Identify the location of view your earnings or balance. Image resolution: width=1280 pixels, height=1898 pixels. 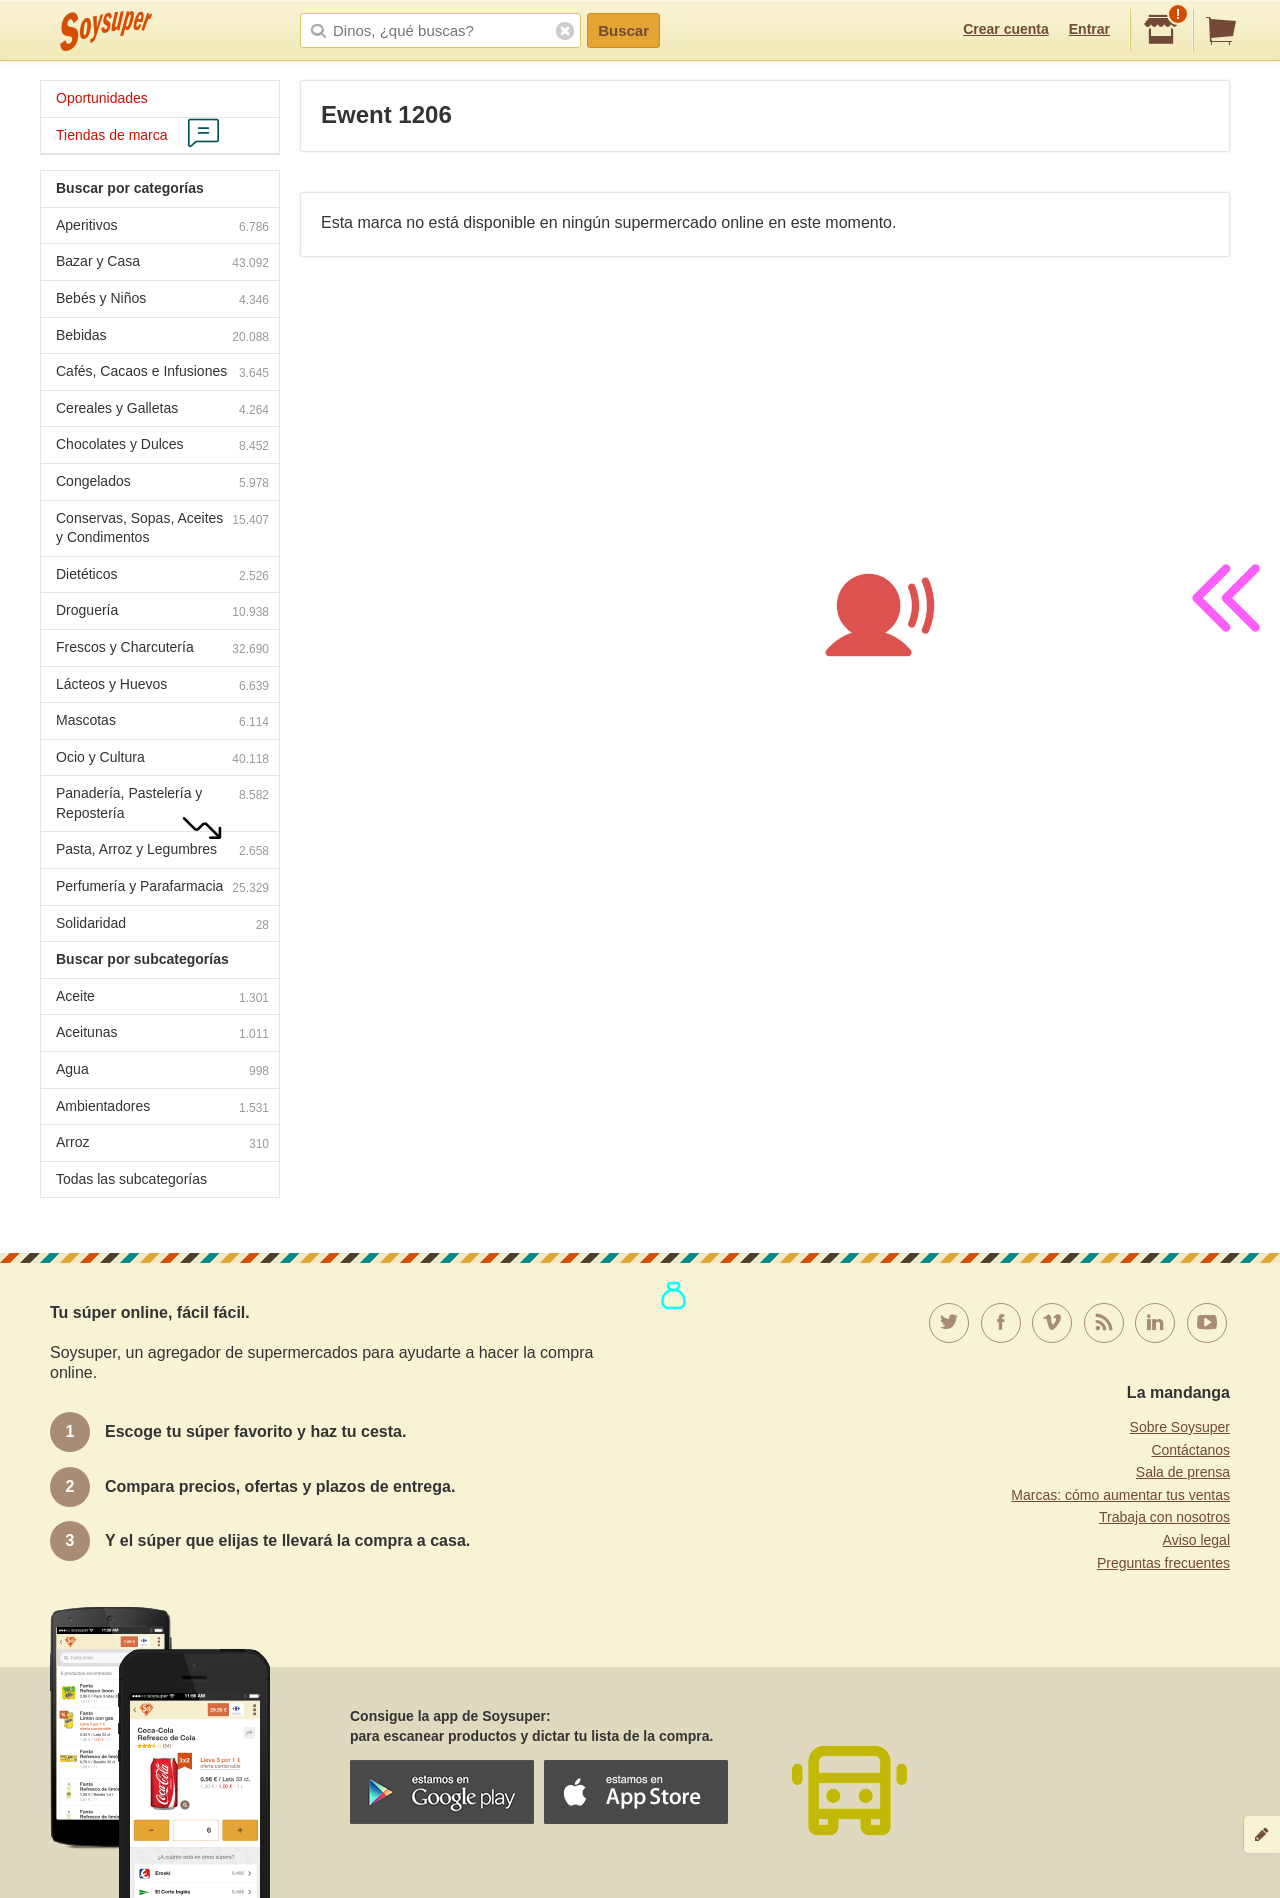
(673, 1295).